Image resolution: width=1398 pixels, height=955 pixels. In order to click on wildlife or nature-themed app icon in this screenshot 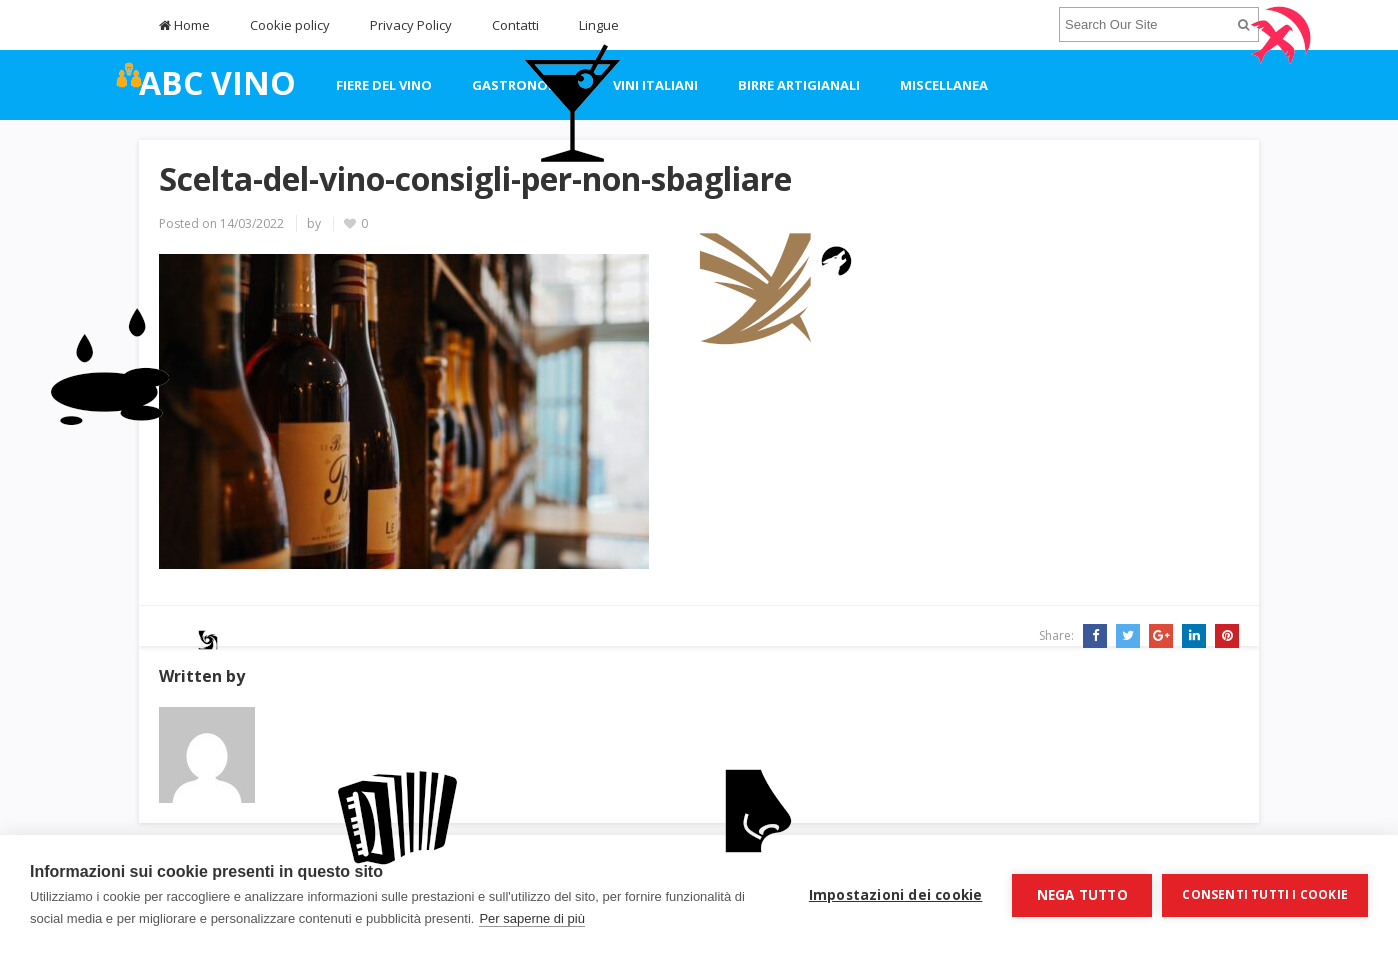, I will do `click(836, 261)`.